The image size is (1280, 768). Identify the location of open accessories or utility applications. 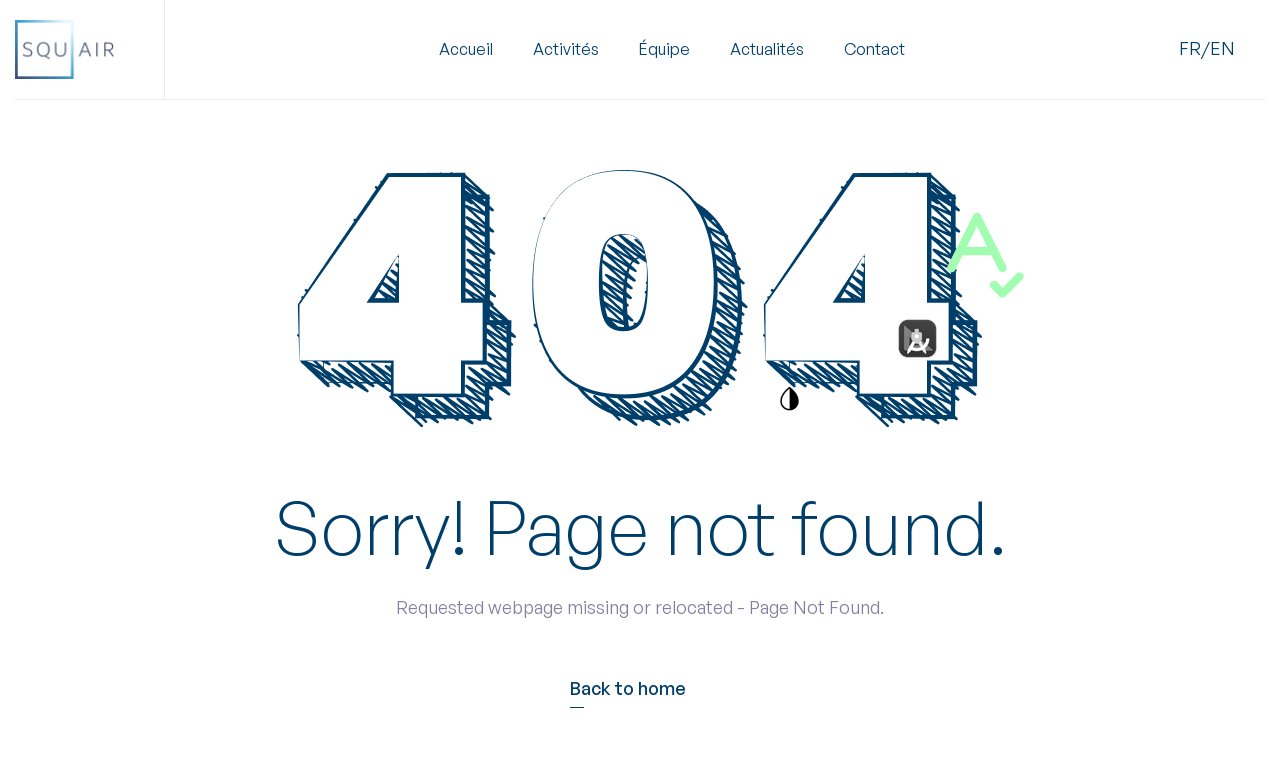
(917, 338).